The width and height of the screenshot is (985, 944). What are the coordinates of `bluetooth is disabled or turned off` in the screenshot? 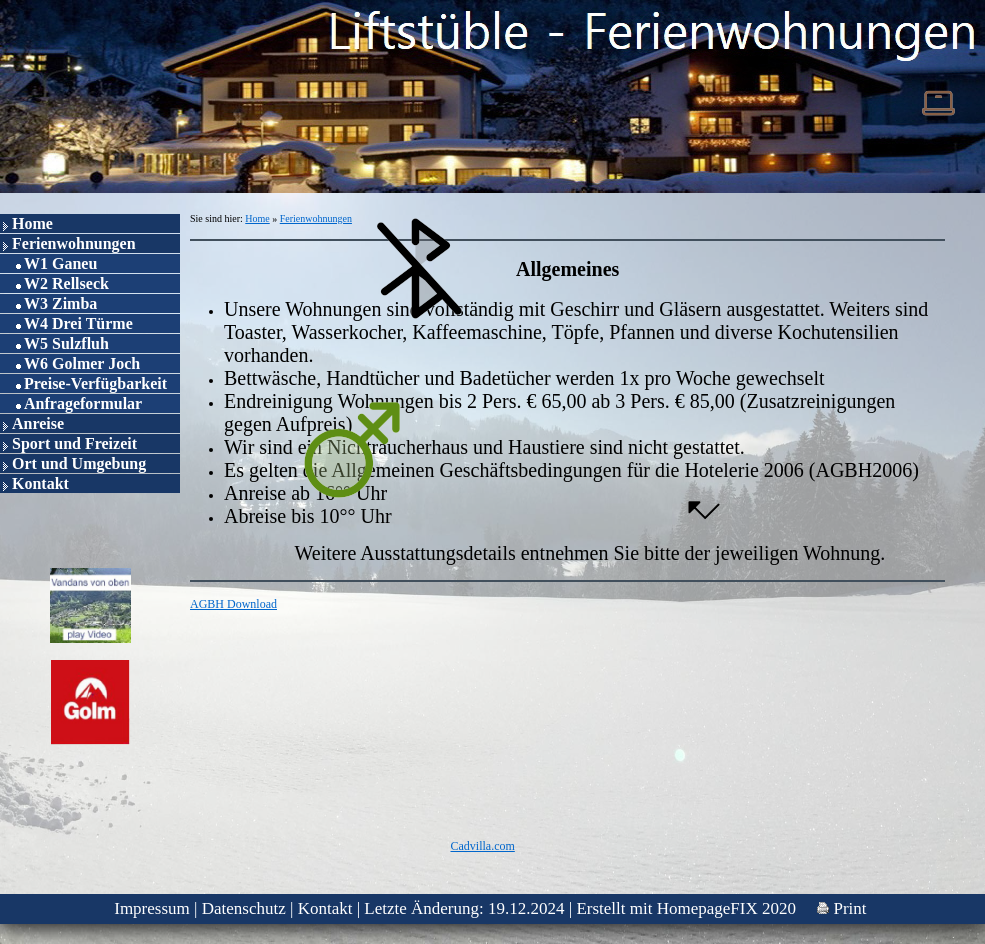 It's located at (415, 268).